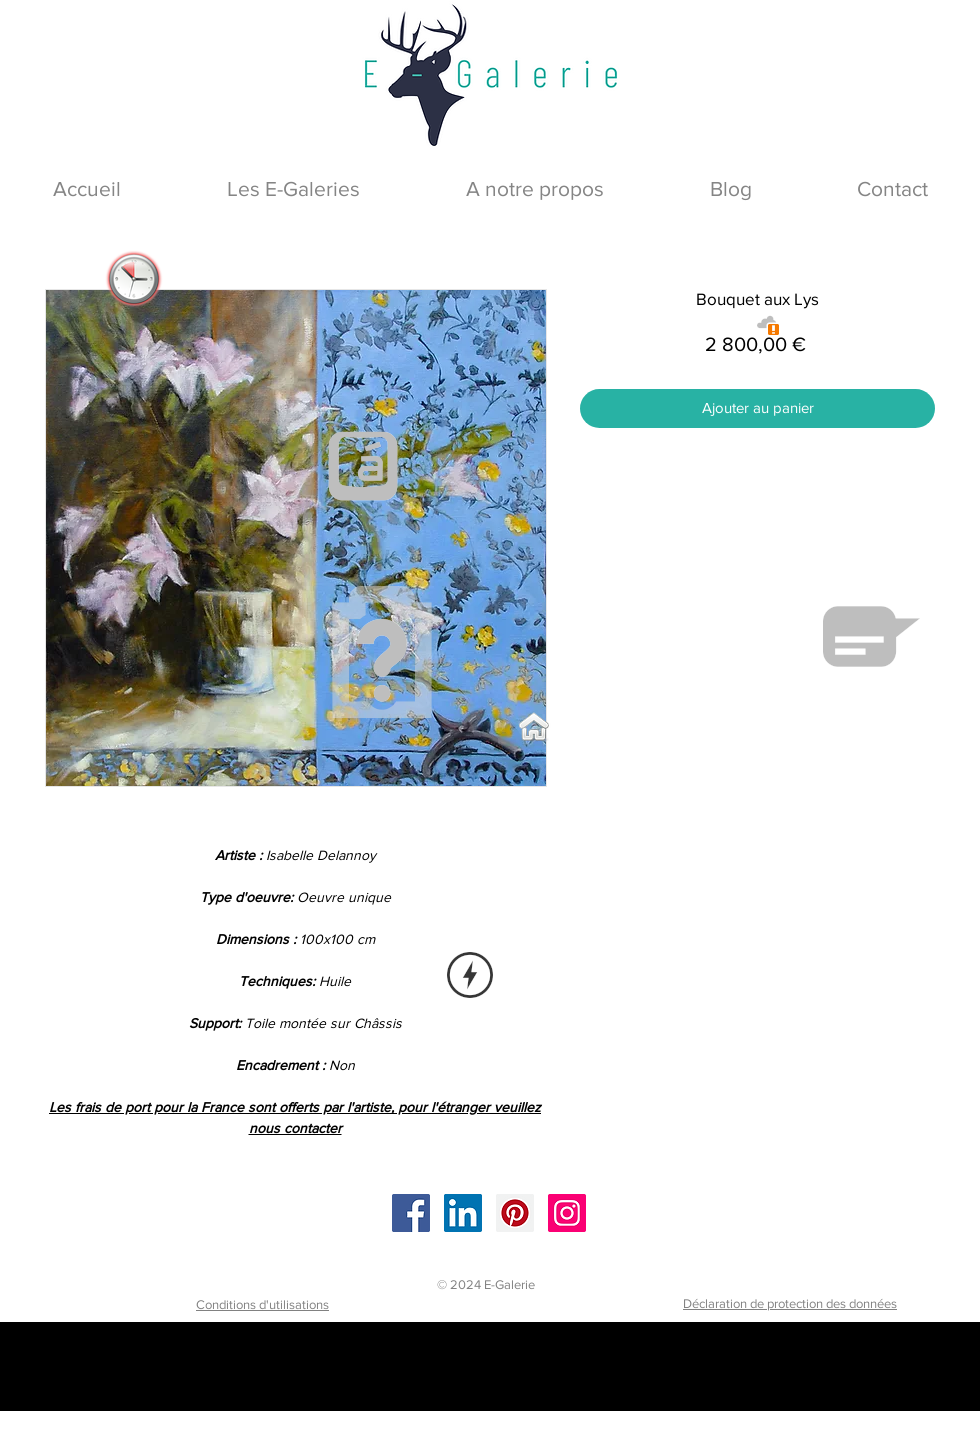 This screenshot has height=1441, width=980. Describe the element at coordinates (871, 636) in the screenshot. I see `toggle subtitles or closed captions` at that location.